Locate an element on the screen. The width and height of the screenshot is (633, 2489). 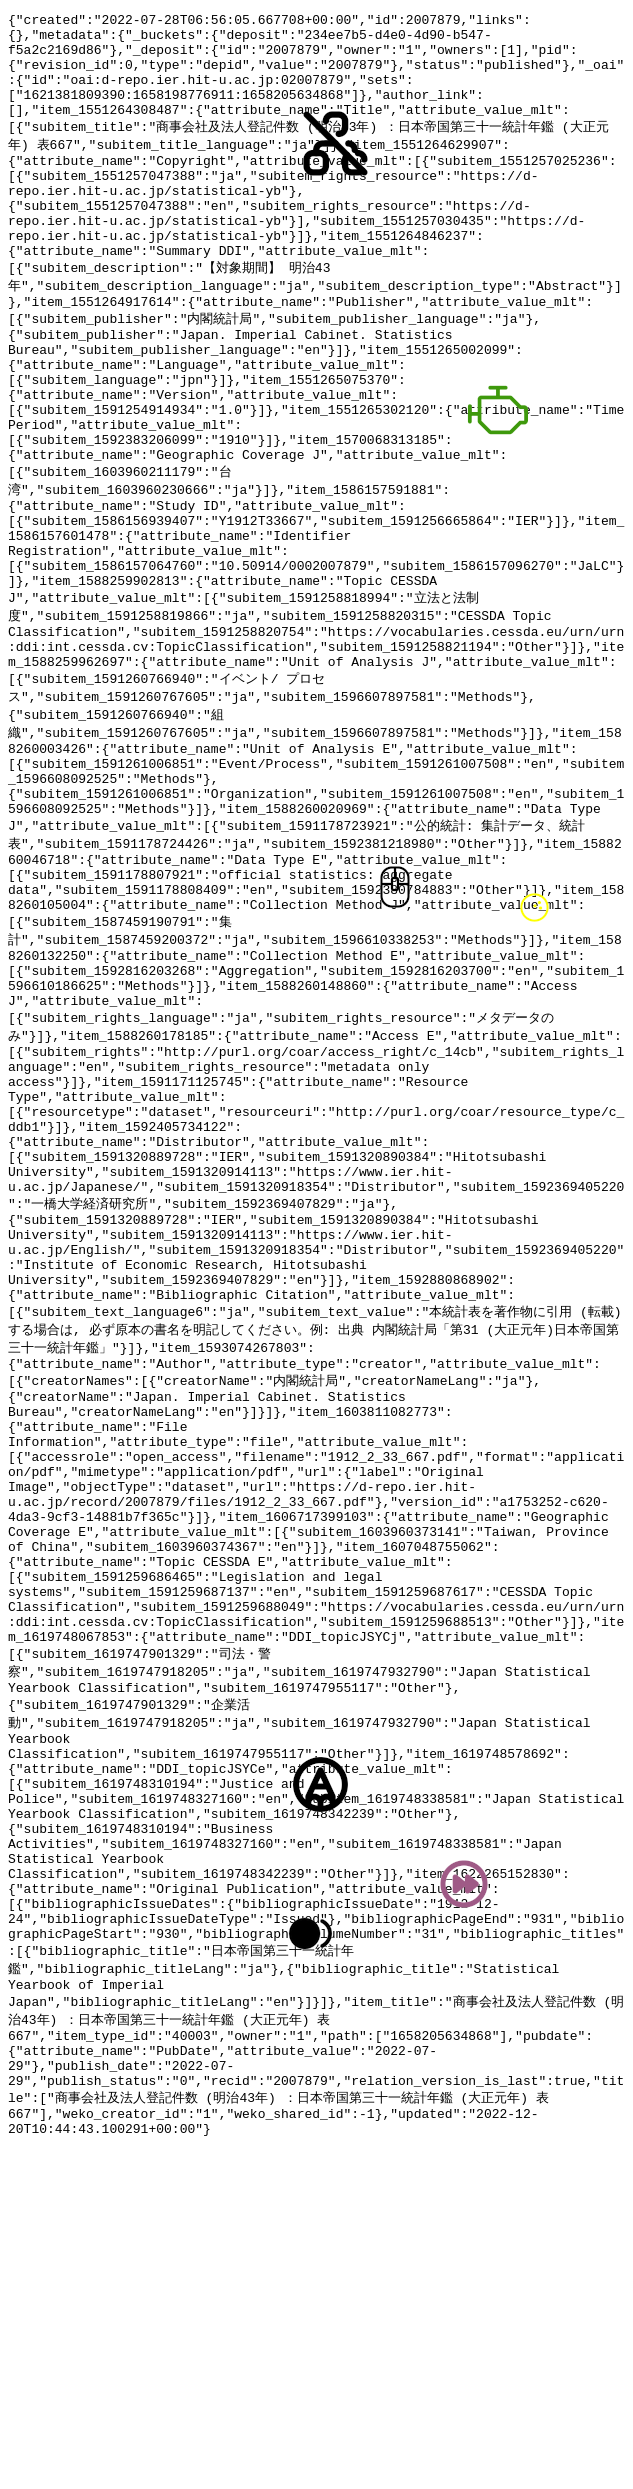
view engine or vehicle diagnostics is located at coordinates (497, 411).